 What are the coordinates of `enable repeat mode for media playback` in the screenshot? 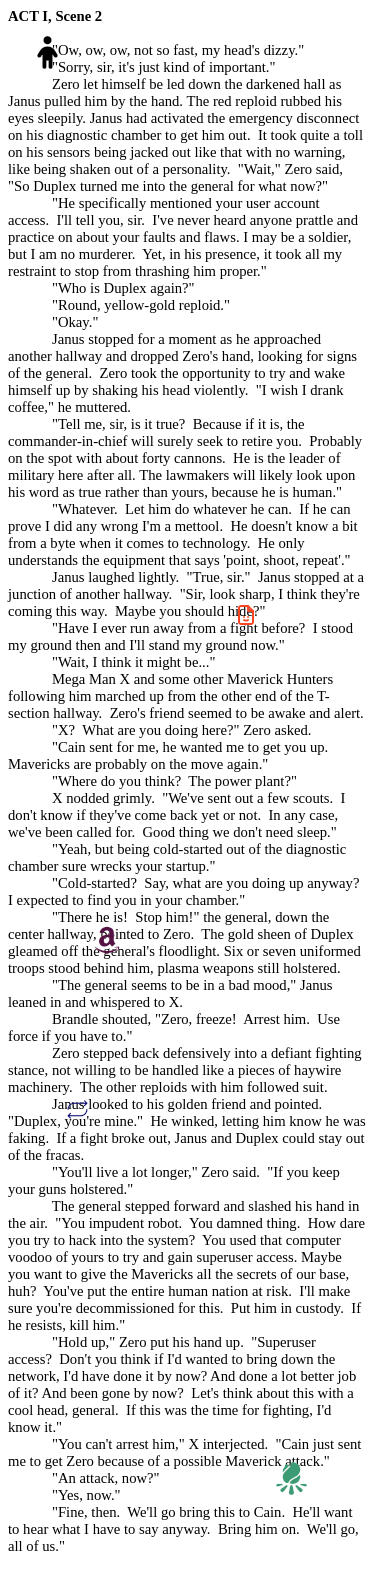 It's located at (77, 1109).